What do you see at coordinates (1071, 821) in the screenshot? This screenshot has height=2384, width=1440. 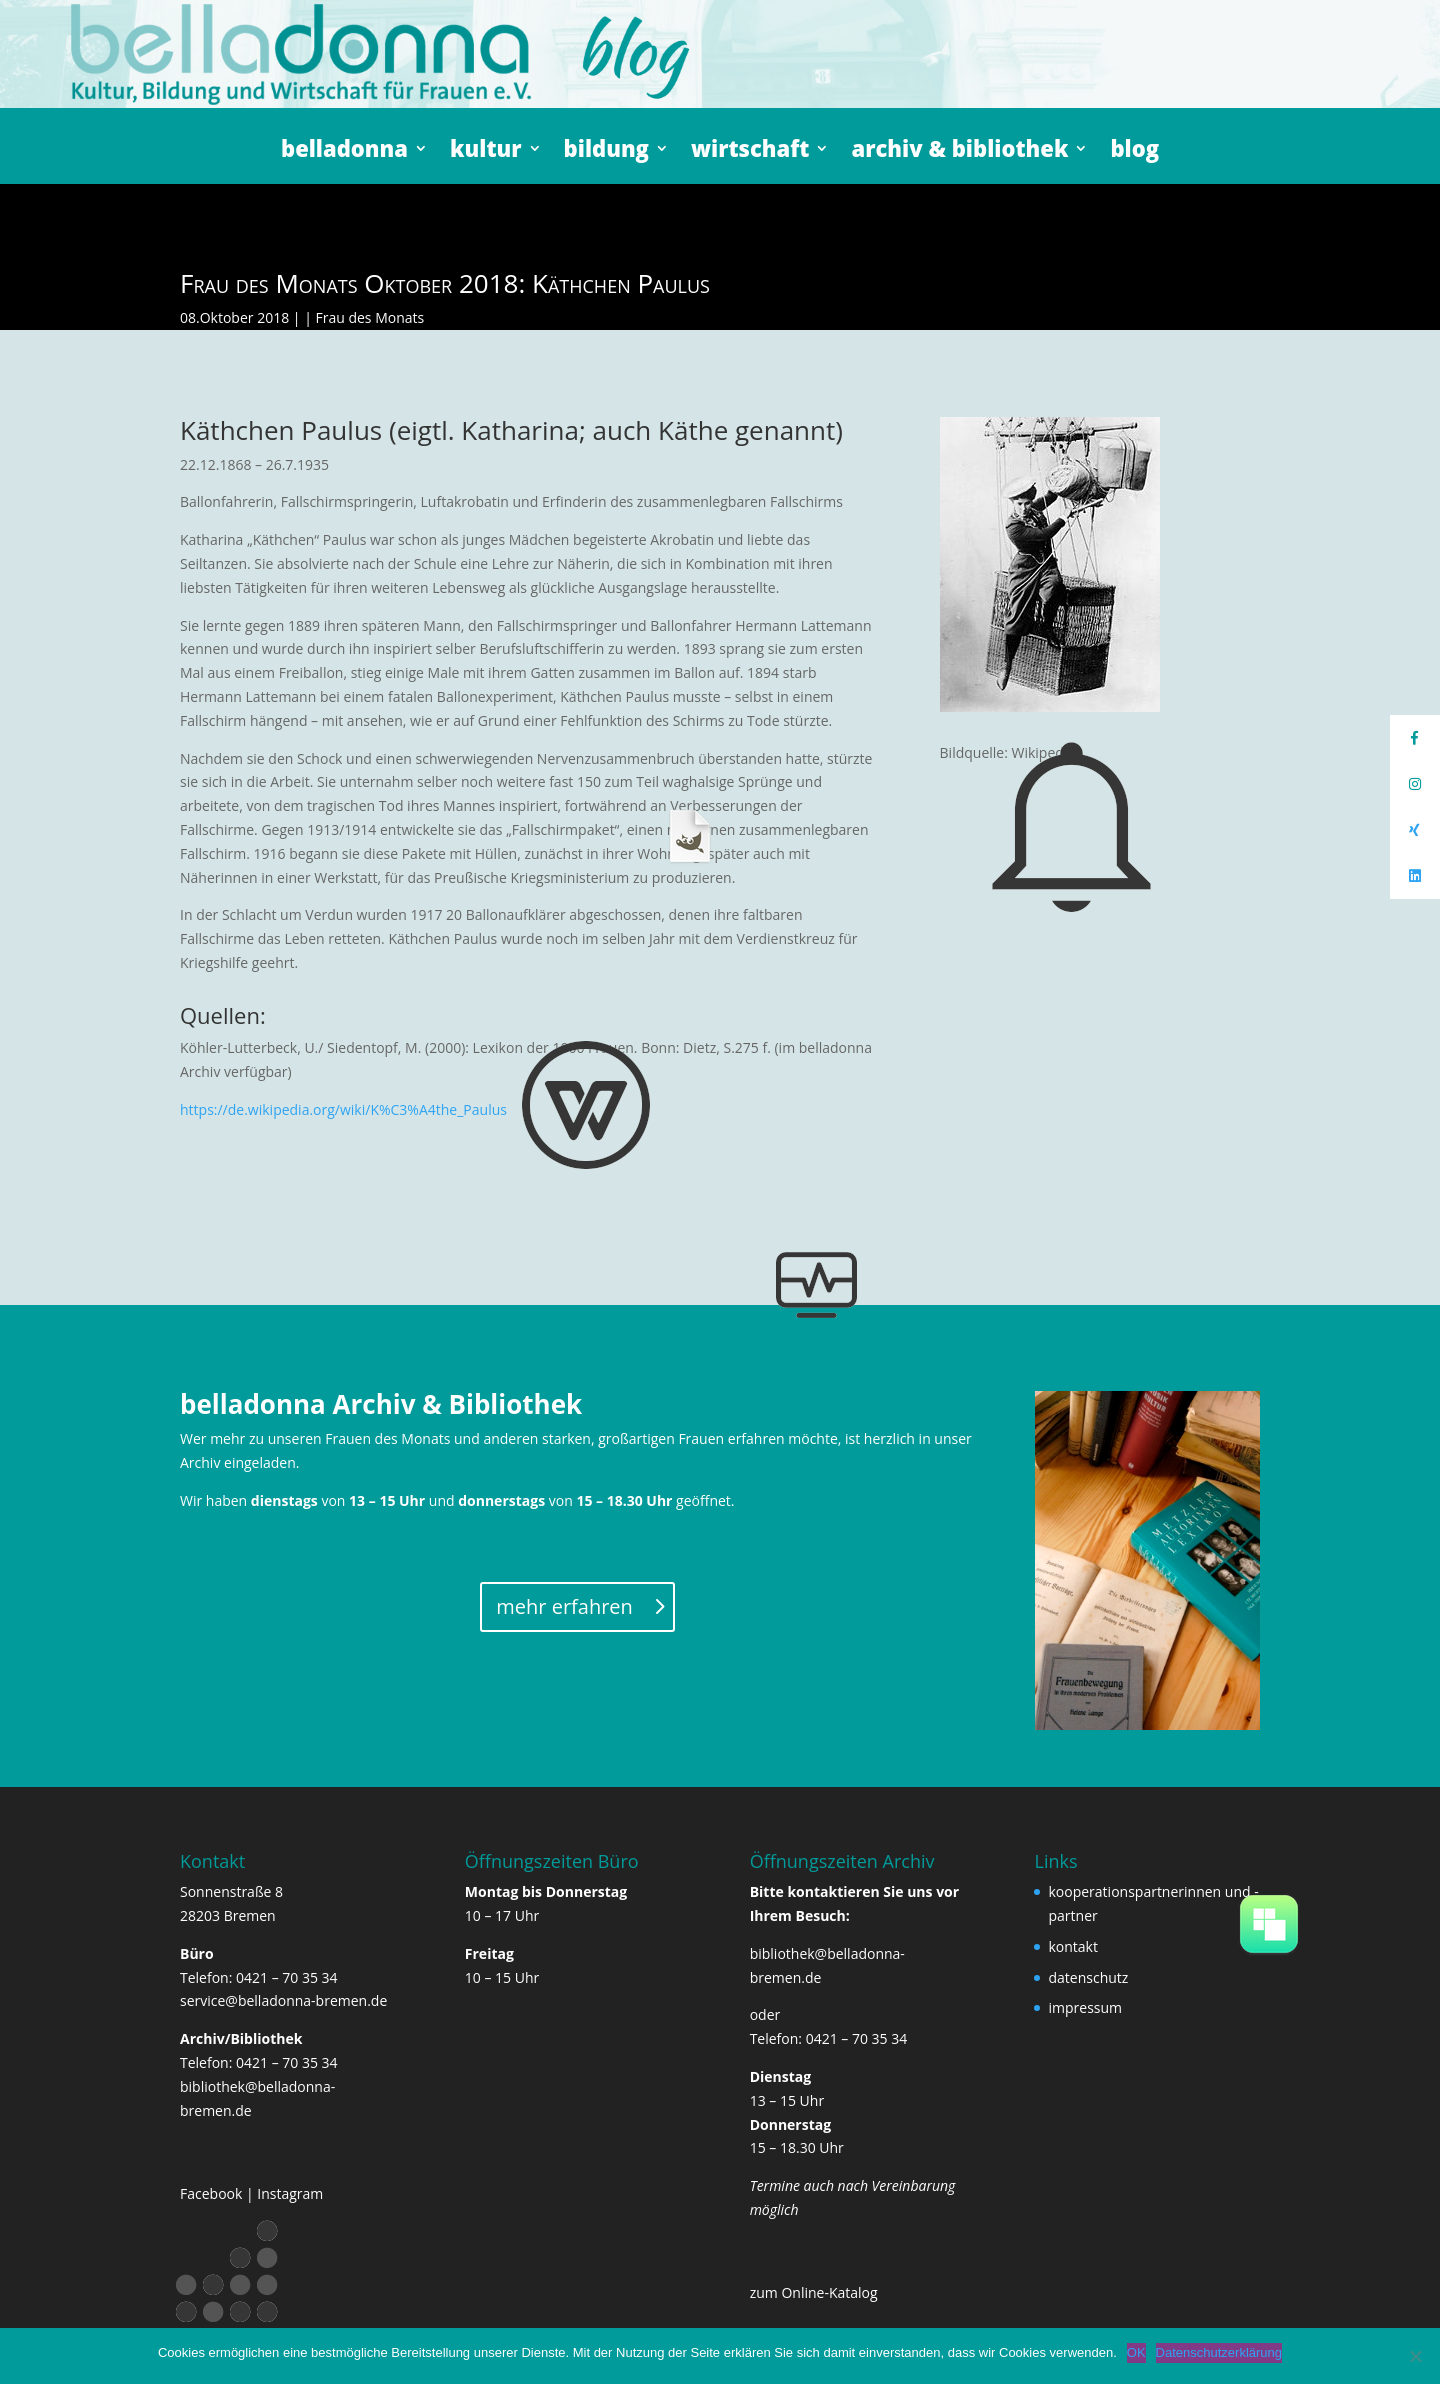 I see `access notification settings` at bounding box center [1071, 821].